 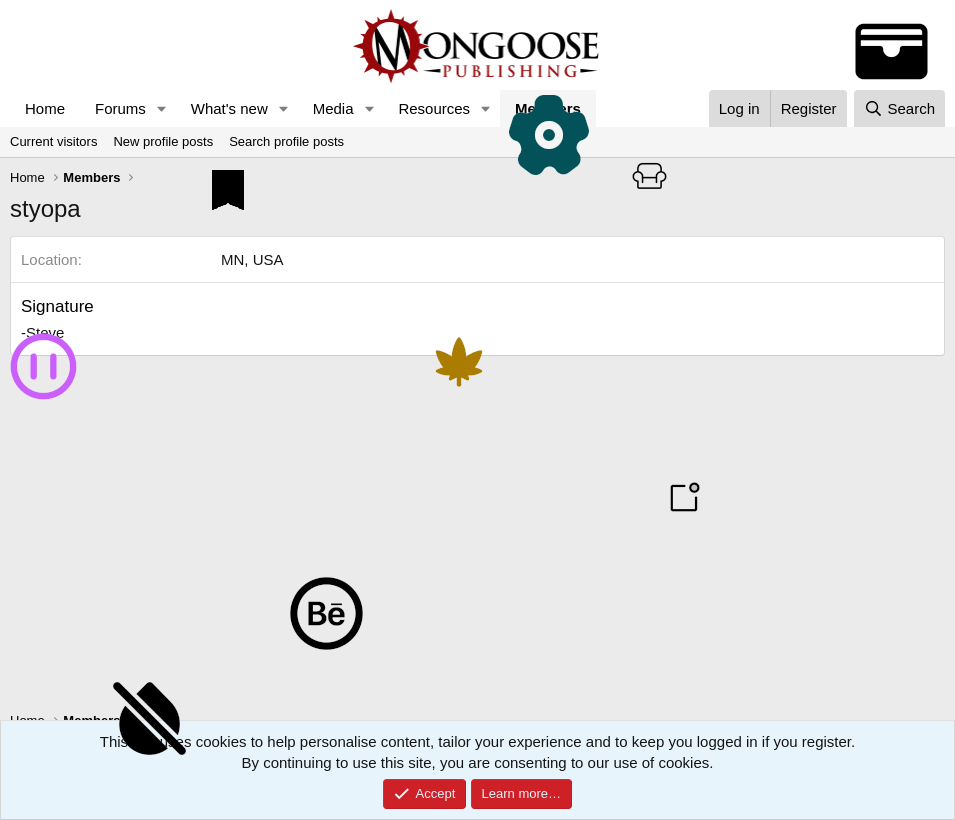 What do you see at coordinates (326, 613) in the screenshot?
I see `visit Behance profile` at bounding box center [326, 613].